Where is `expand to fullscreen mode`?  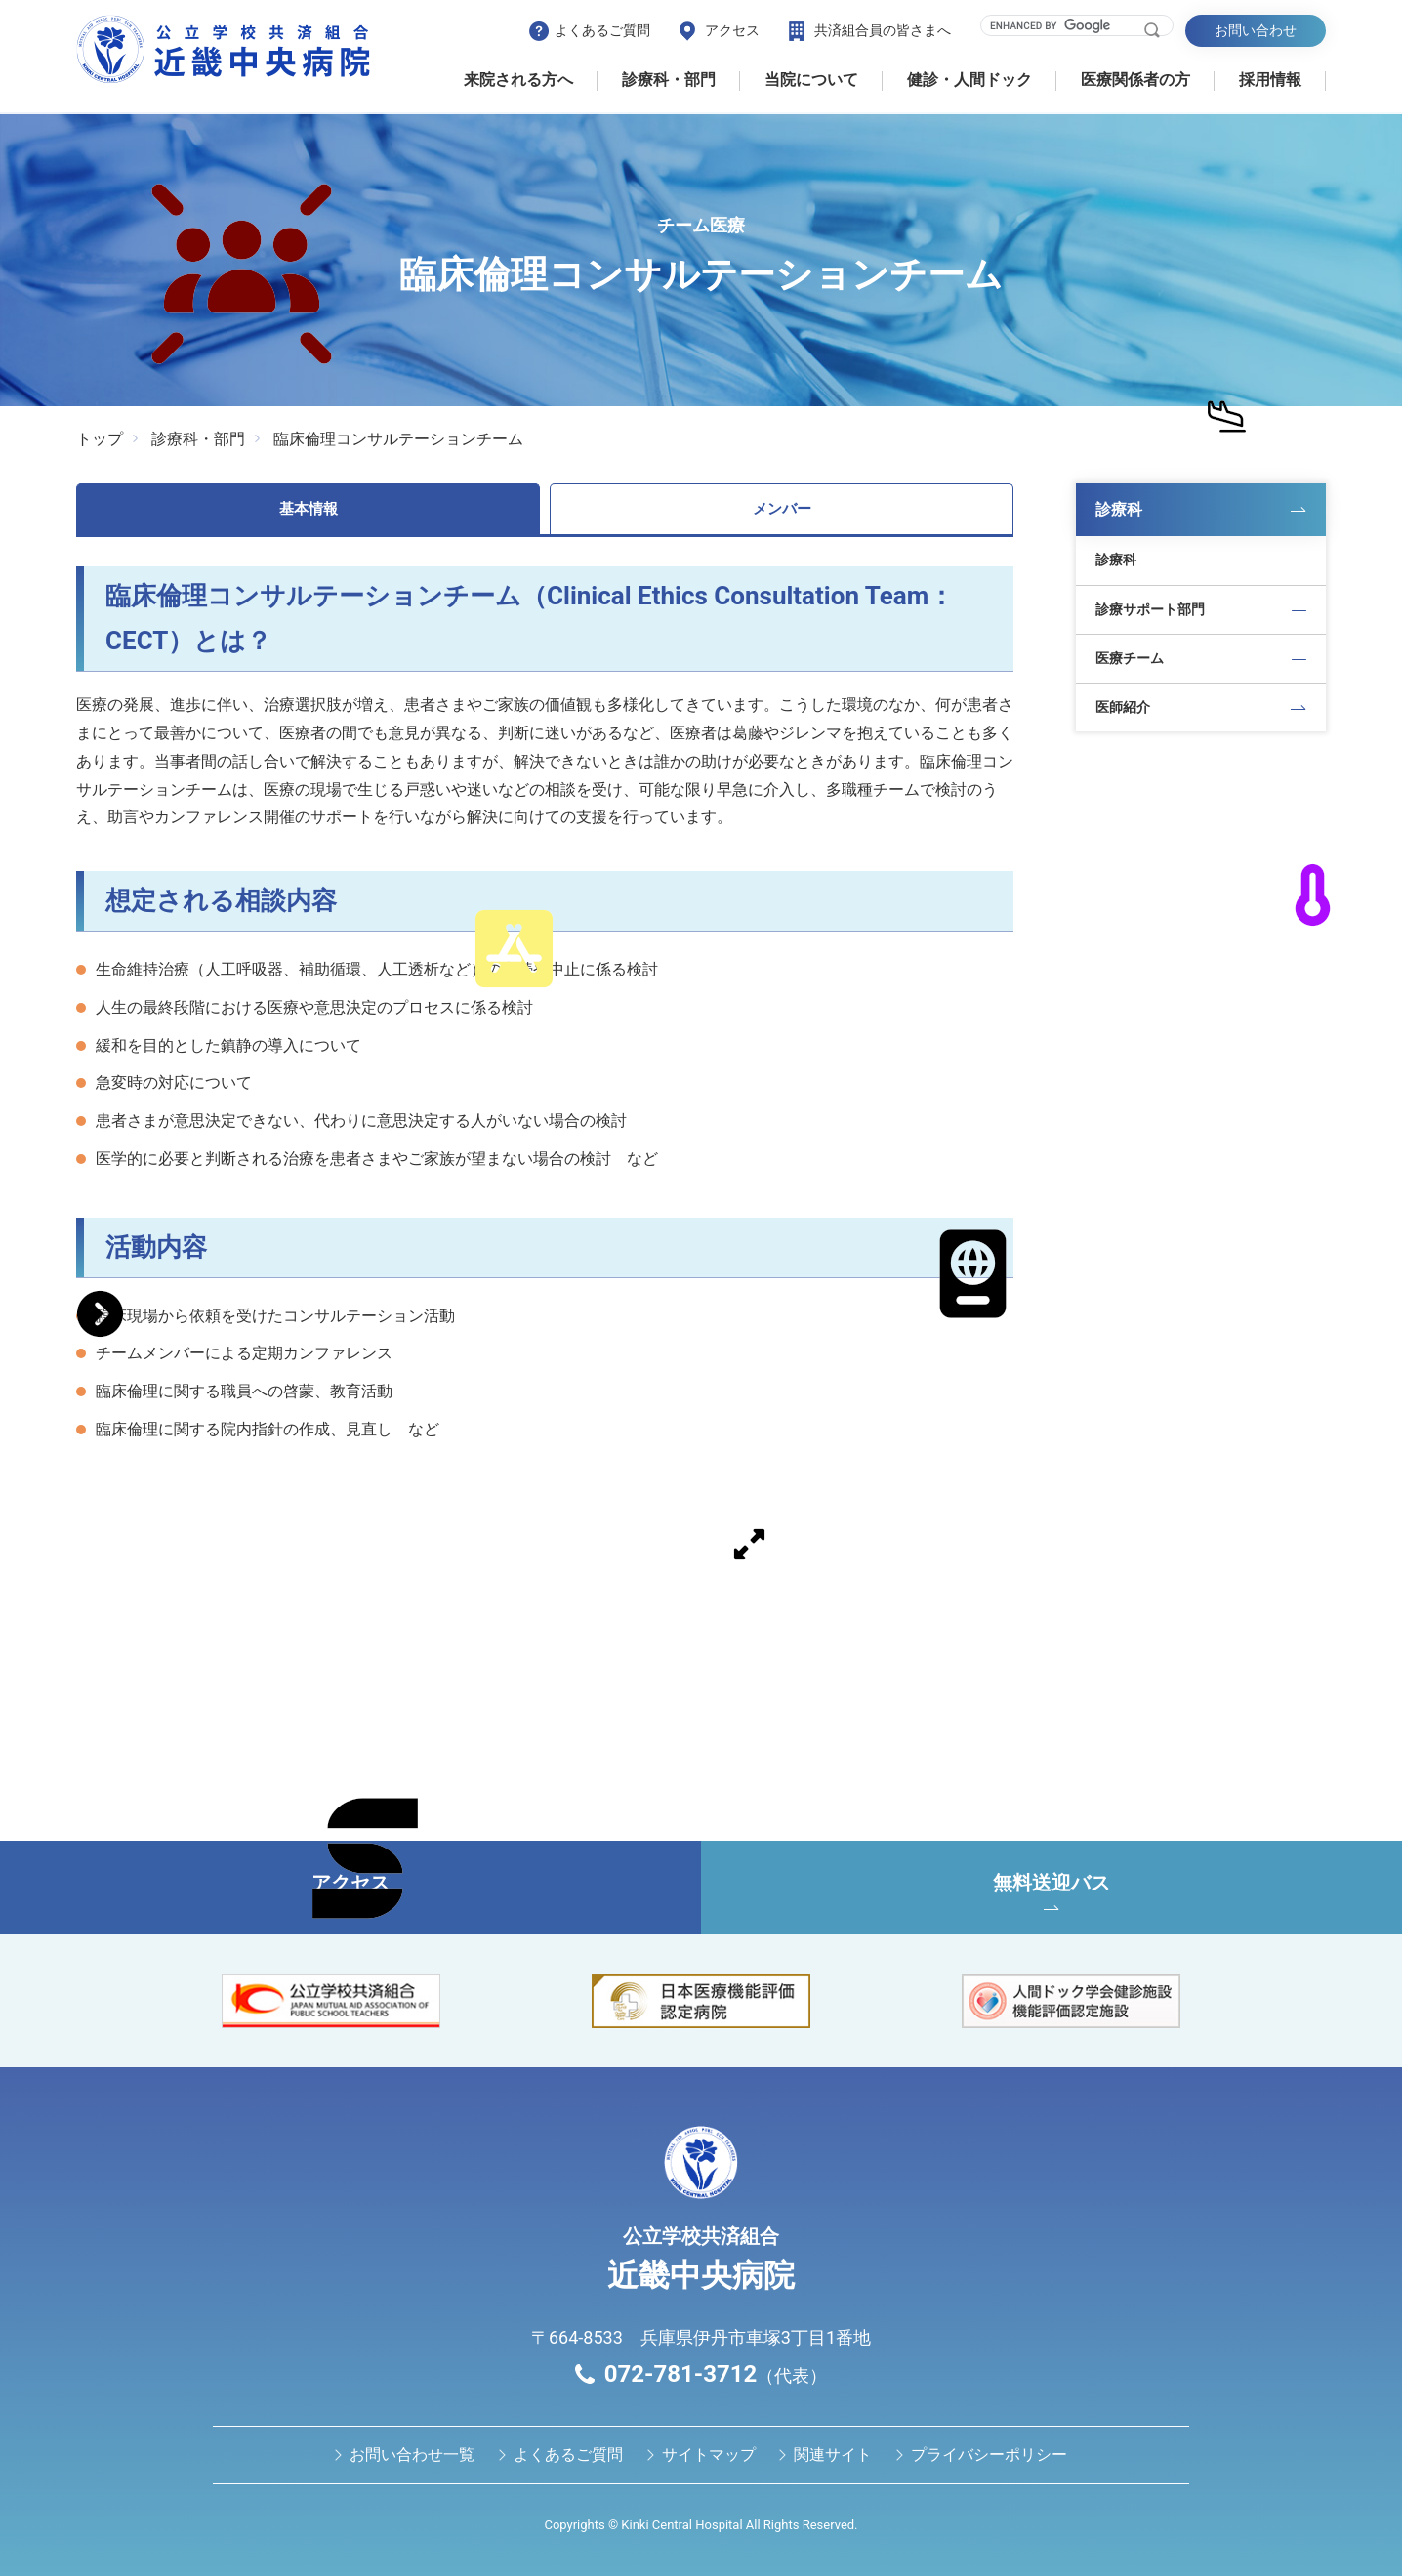 expand to fullscreen mode is located at coordinates (749, 1544).